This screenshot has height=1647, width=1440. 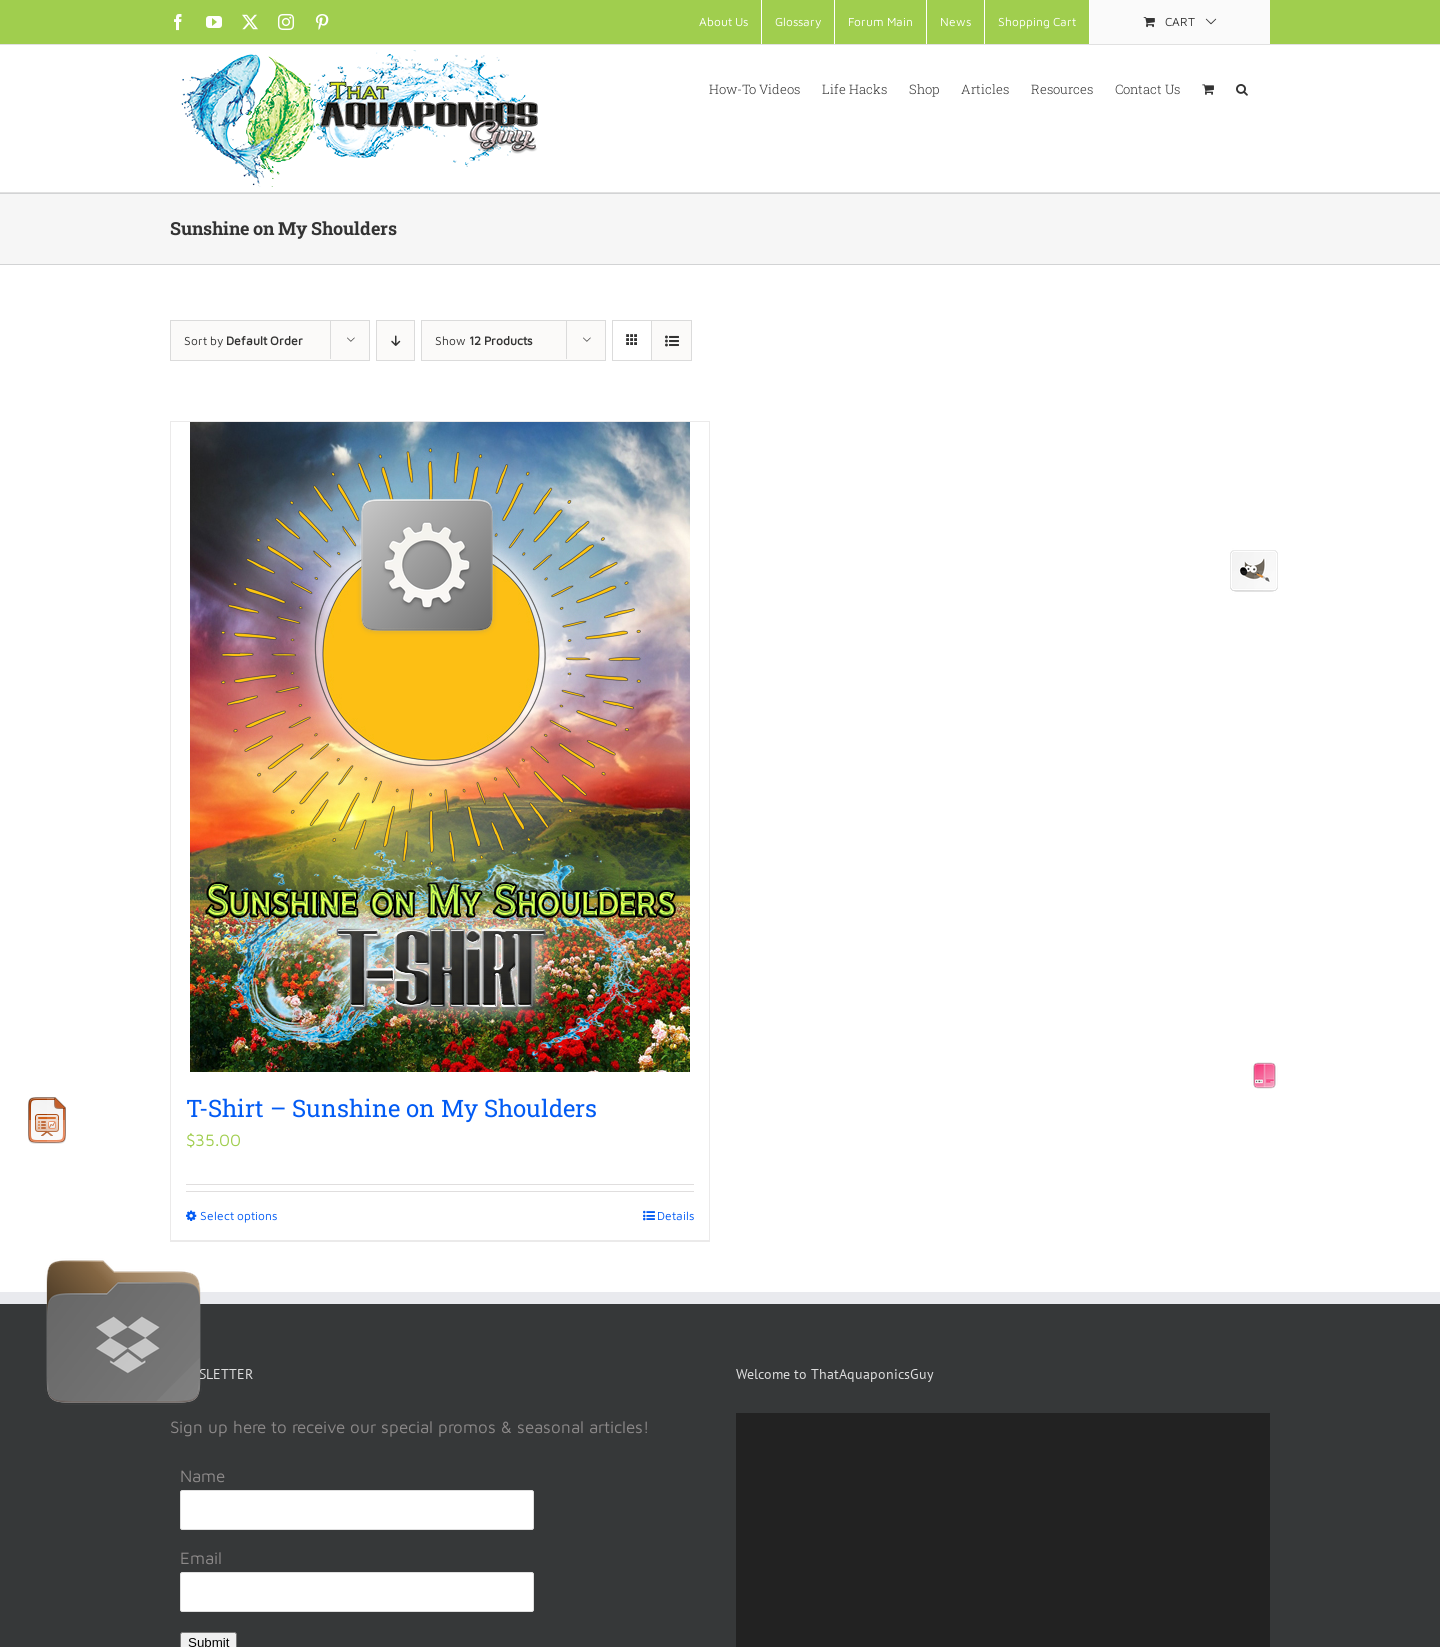 I want to click on a libreoffice impress presentation file, so click(x=47, y=1120).